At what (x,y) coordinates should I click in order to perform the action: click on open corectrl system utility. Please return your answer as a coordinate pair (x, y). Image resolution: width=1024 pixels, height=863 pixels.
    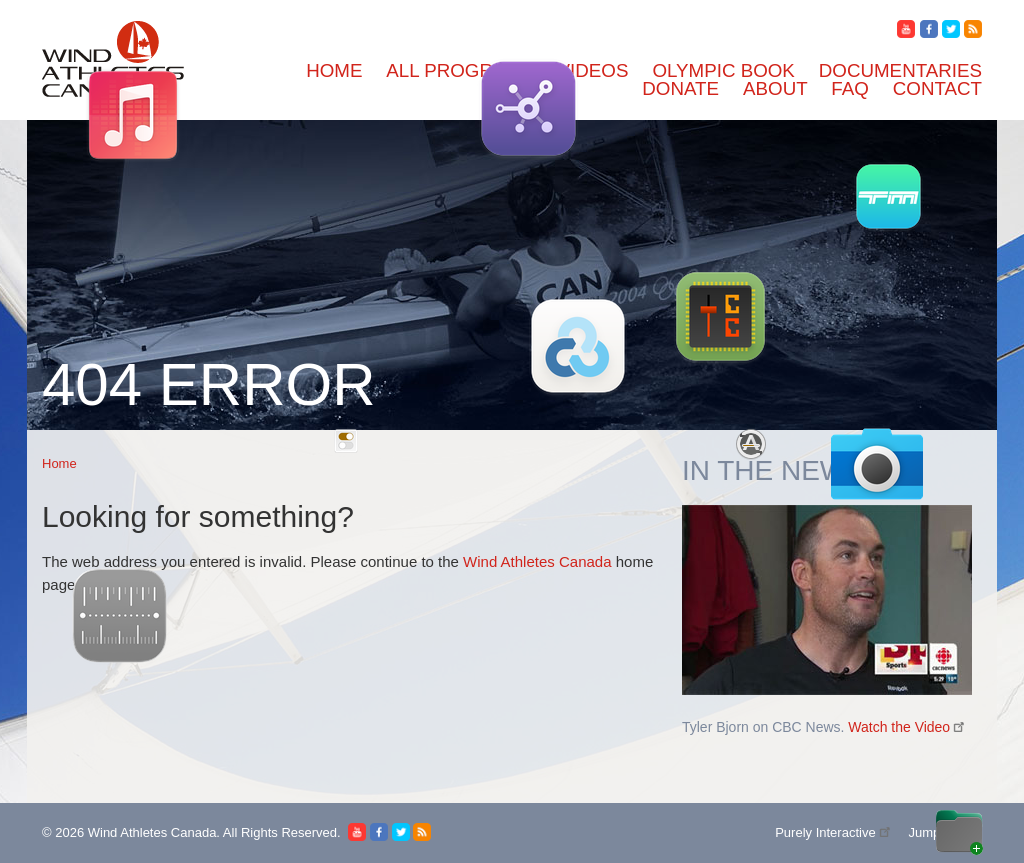
    Looking at the image, I should click on (720, 316).